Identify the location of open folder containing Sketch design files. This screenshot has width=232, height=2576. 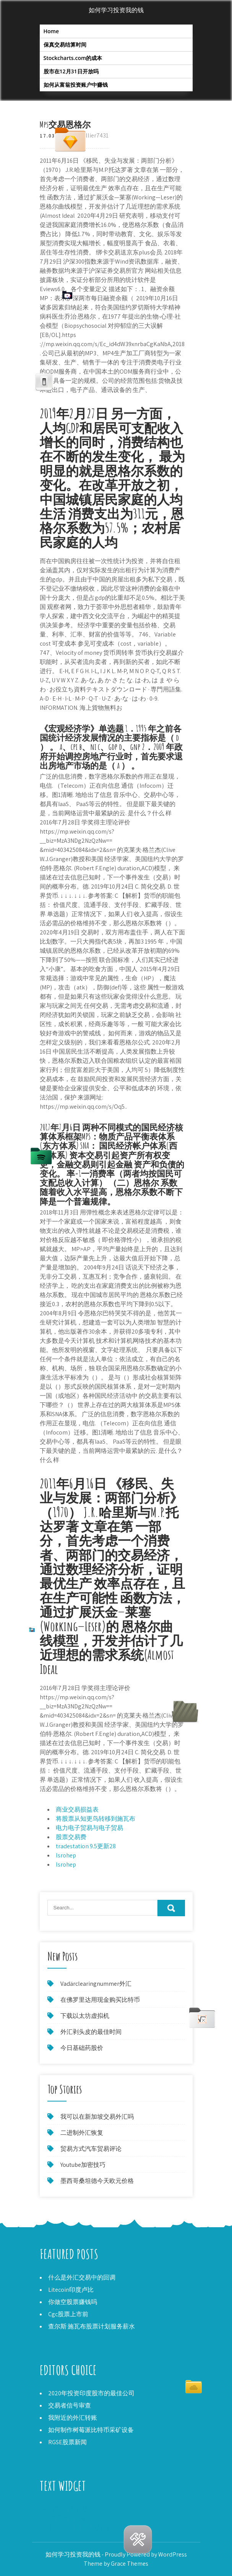
(70, 140).